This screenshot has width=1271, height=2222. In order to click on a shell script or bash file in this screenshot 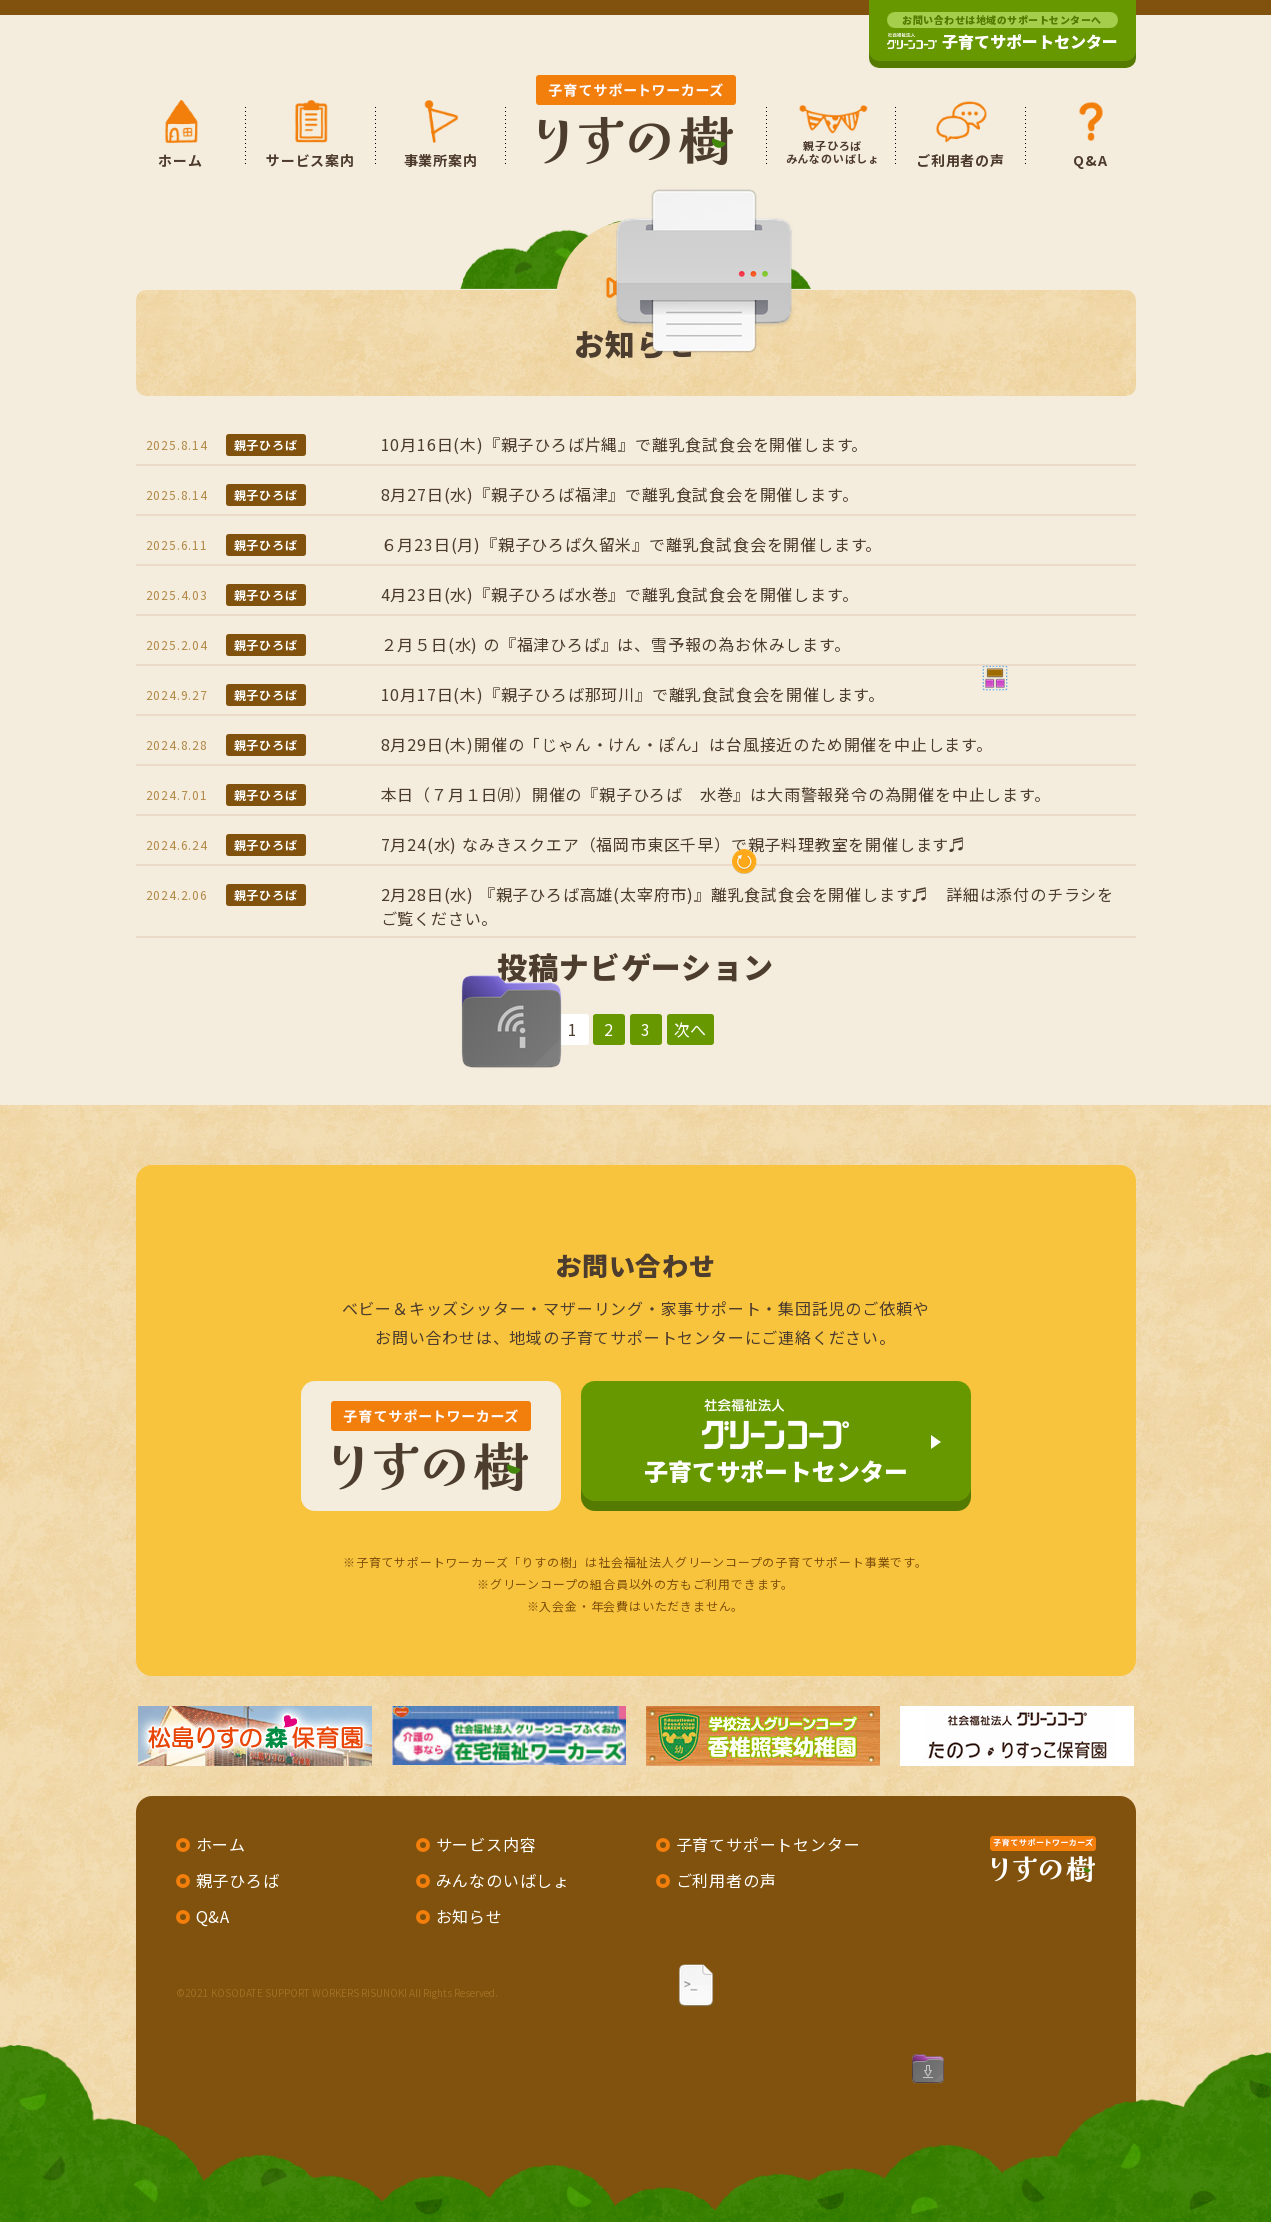, I will do `click(696, 1985)`.